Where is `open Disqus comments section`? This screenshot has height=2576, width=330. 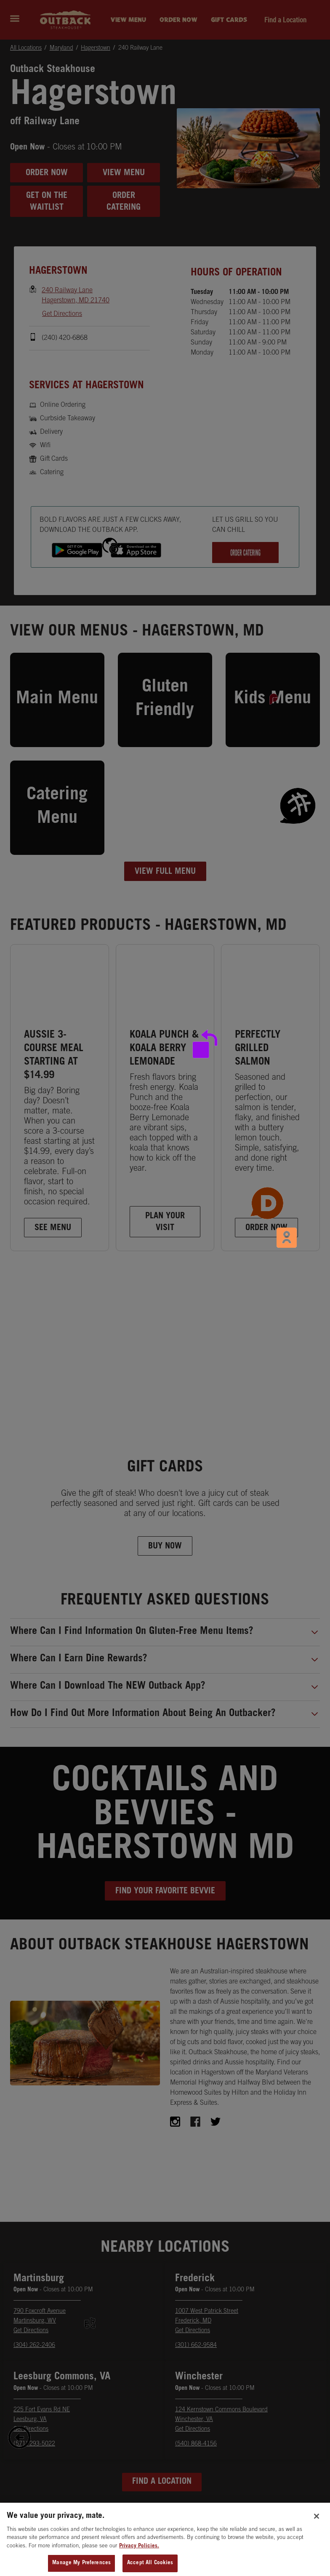 open Disqus comments section is located at coordinates (267, 1203).